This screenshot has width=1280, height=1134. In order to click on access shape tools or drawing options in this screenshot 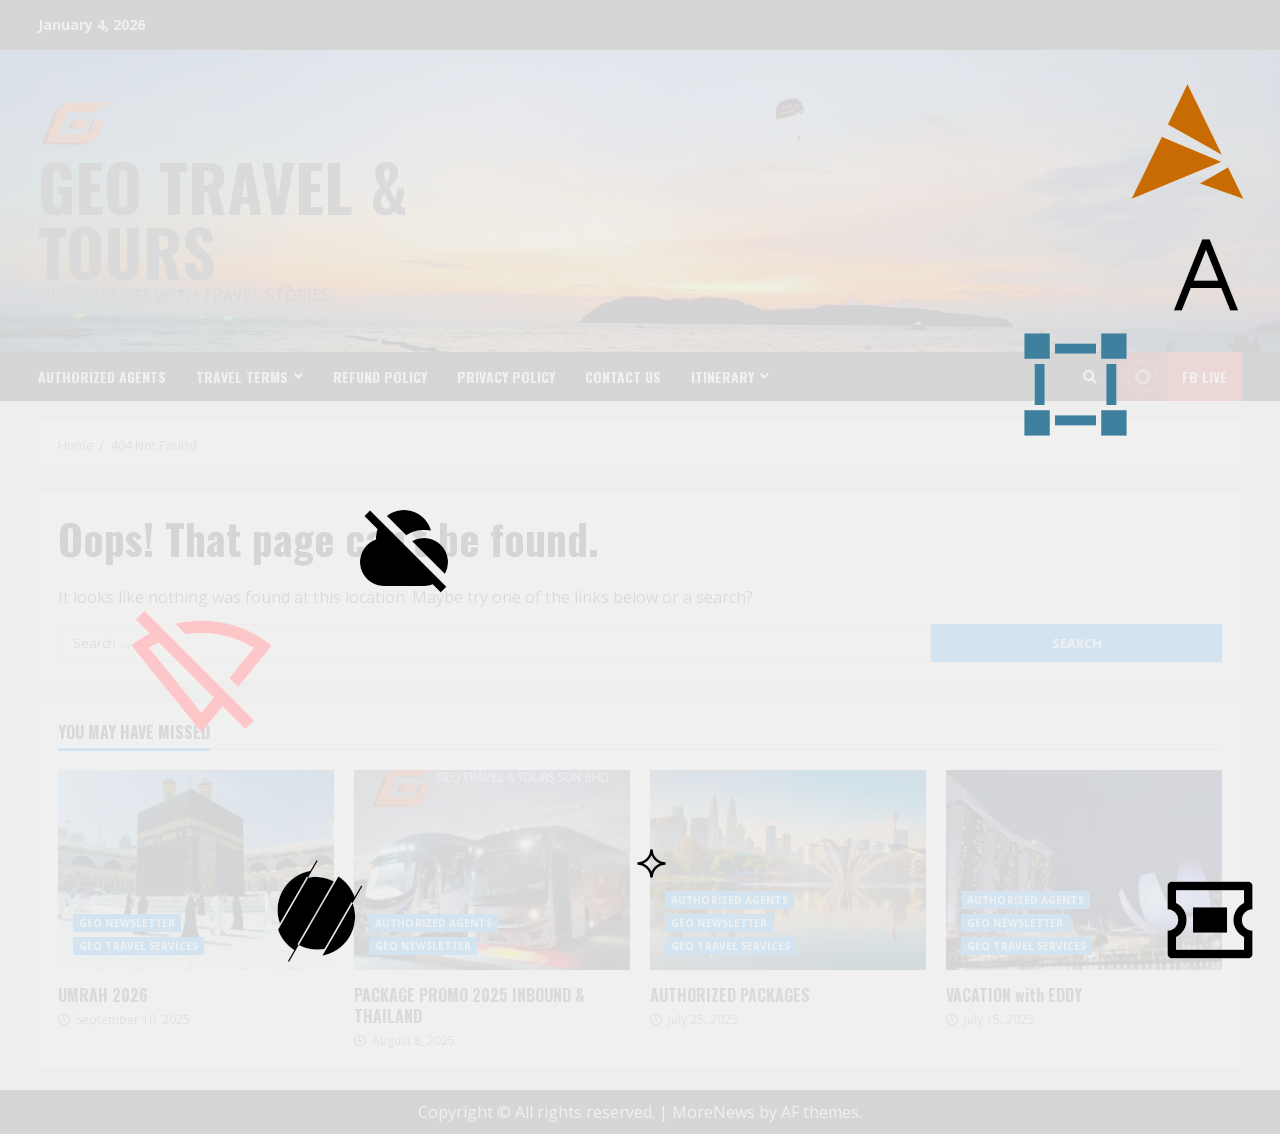, I will do `click(1075, 384)`.